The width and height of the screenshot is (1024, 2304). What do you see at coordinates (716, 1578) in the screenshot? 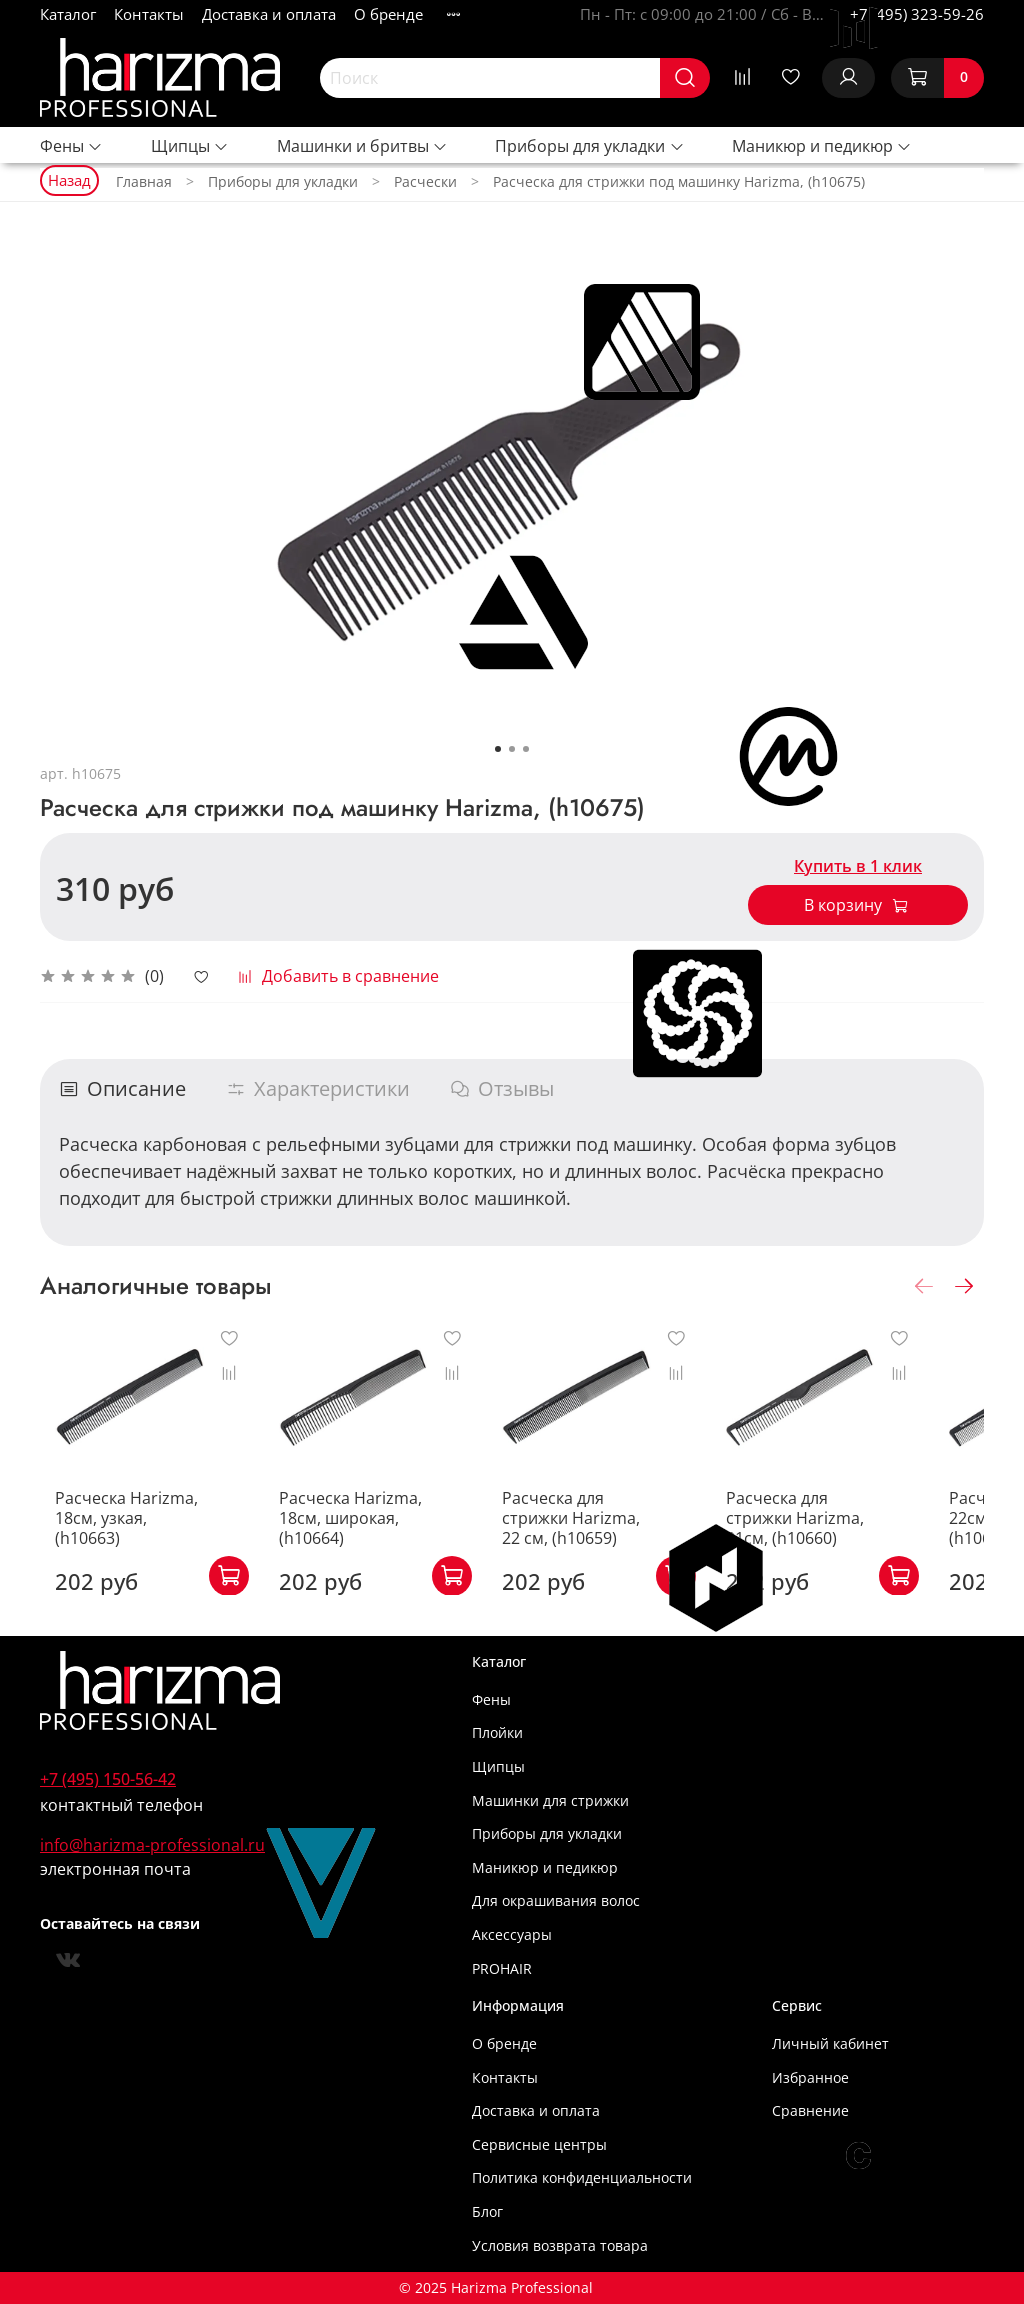
I see `HashiCorp Nomad application logo` at bounding box center [716, 1578].